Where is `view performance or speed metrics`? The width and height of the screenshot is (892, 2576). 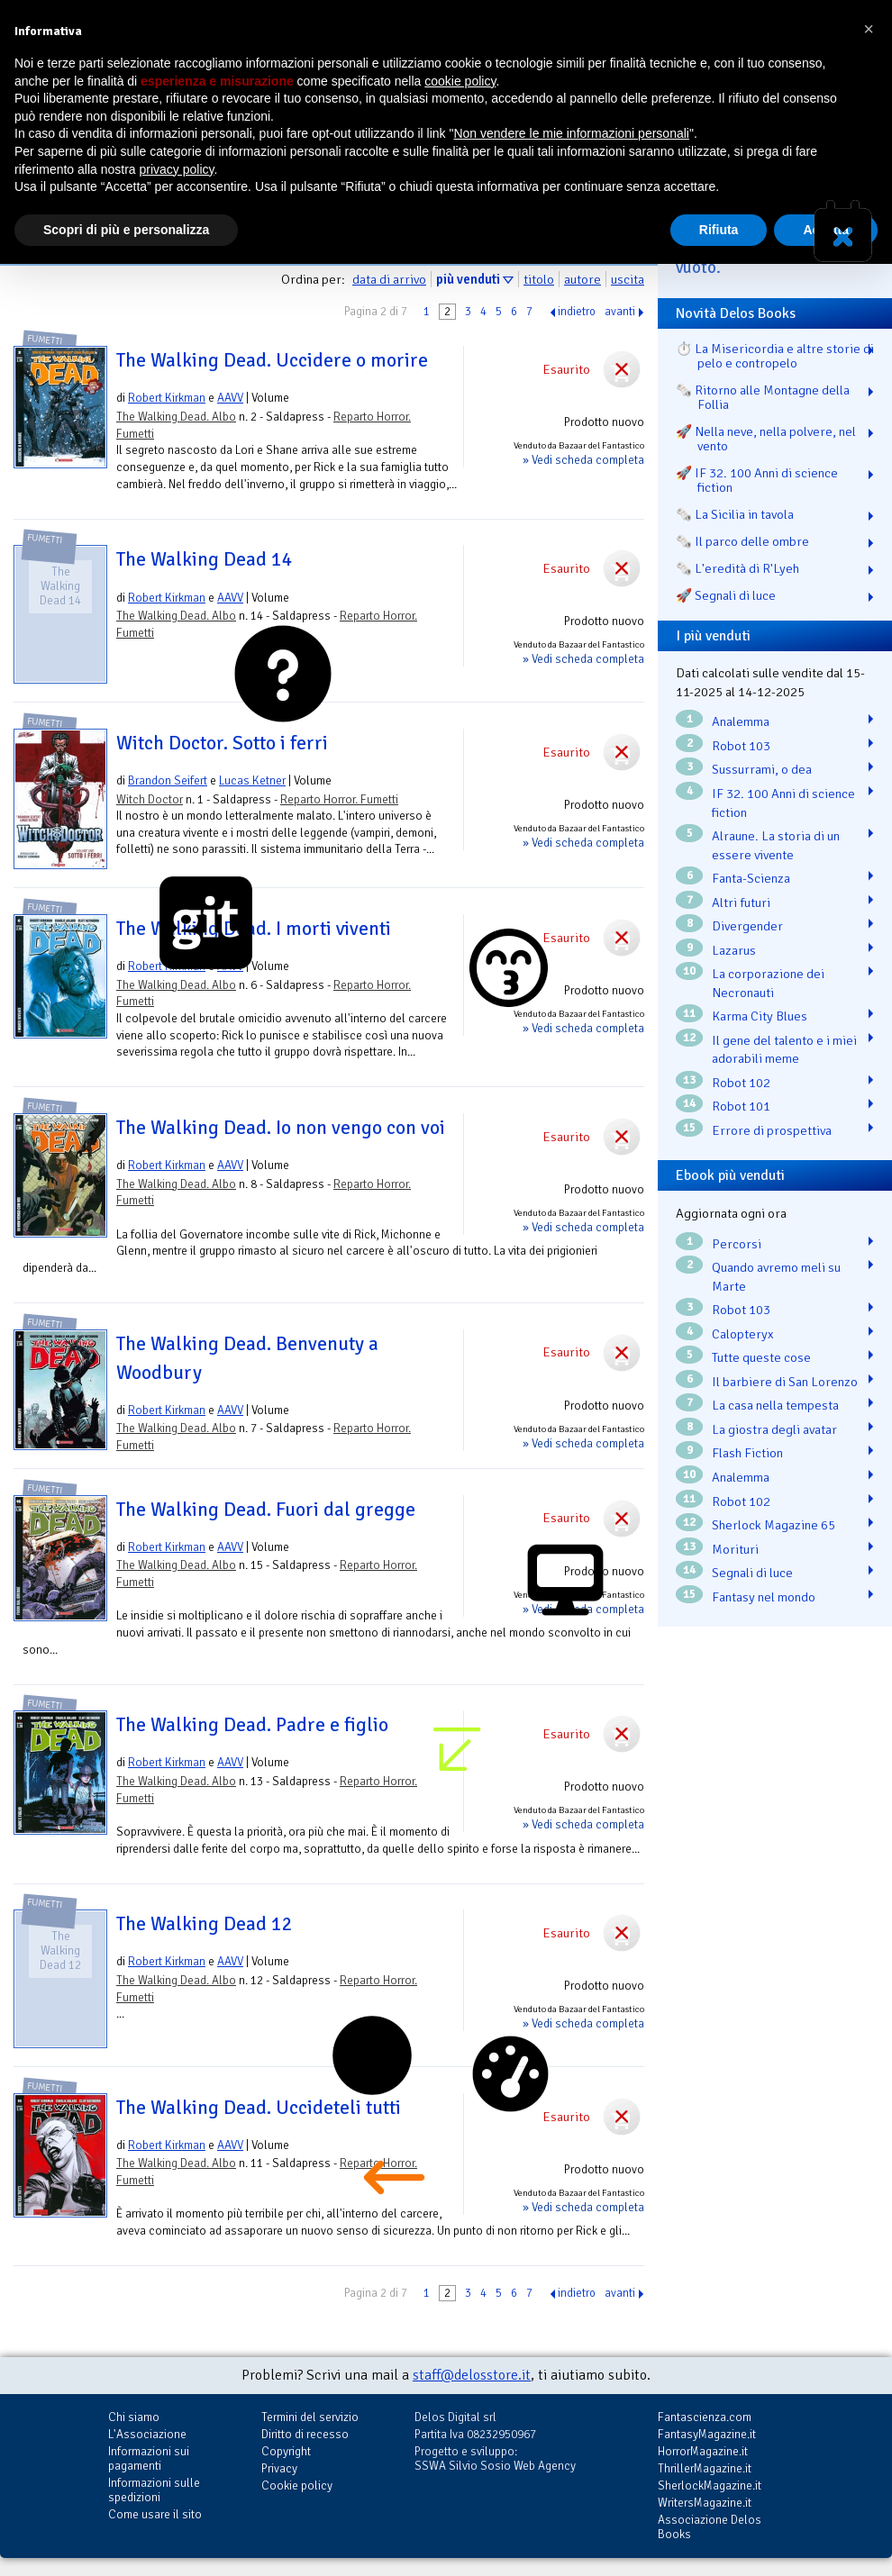 view performance or speed metrics is located at coordinates (510, 2073).